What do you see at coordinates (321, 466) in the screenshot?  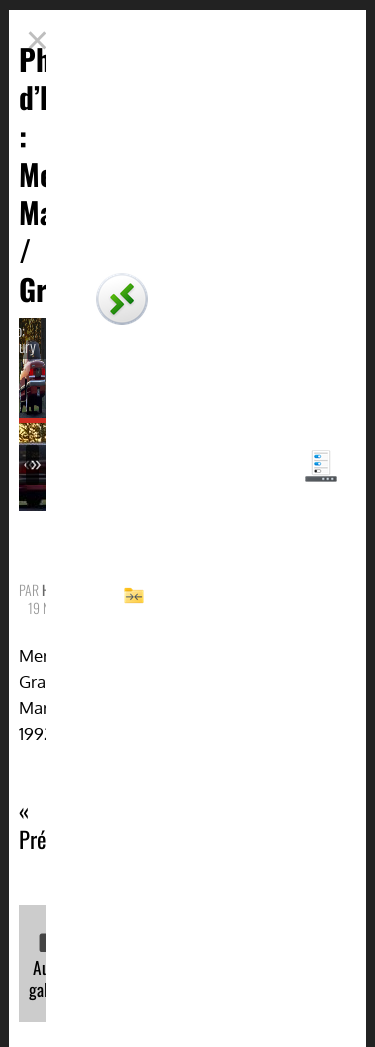 I see `access settings or preferences` at bounding box center [321, 466].